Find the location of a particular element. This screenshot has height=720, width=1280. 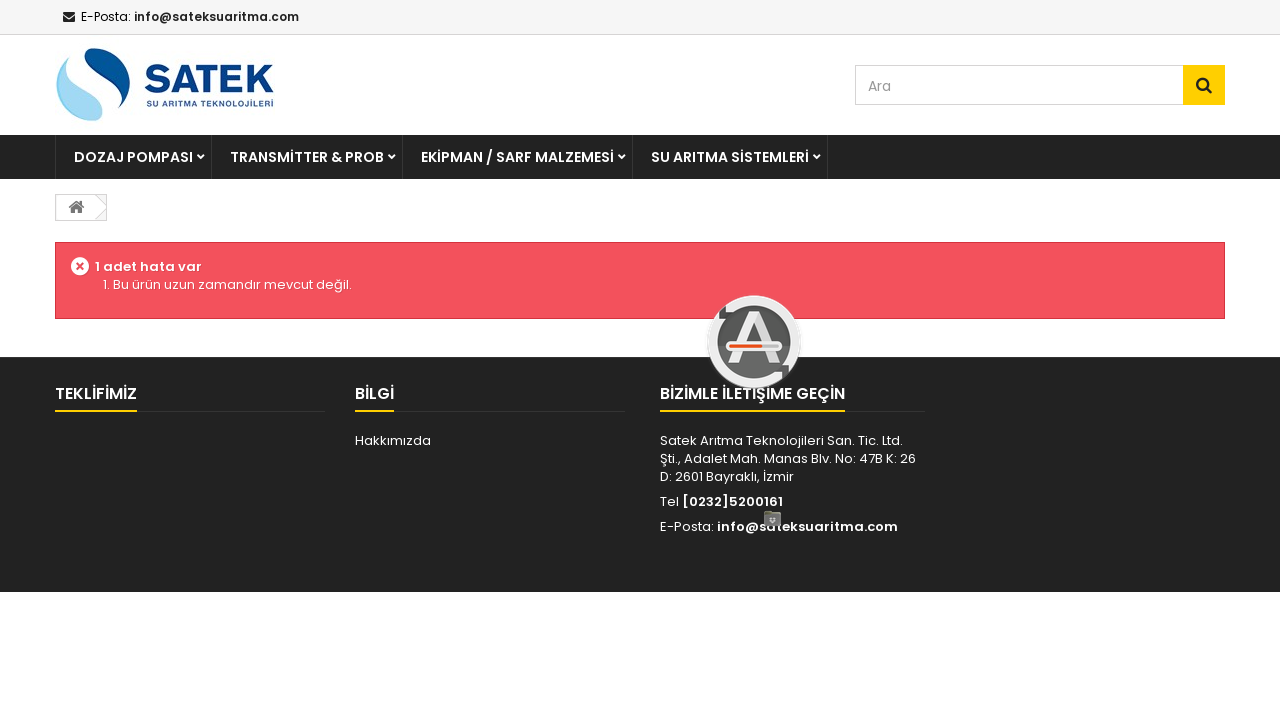

open dropbox folder is located at coordinates (772, 518).